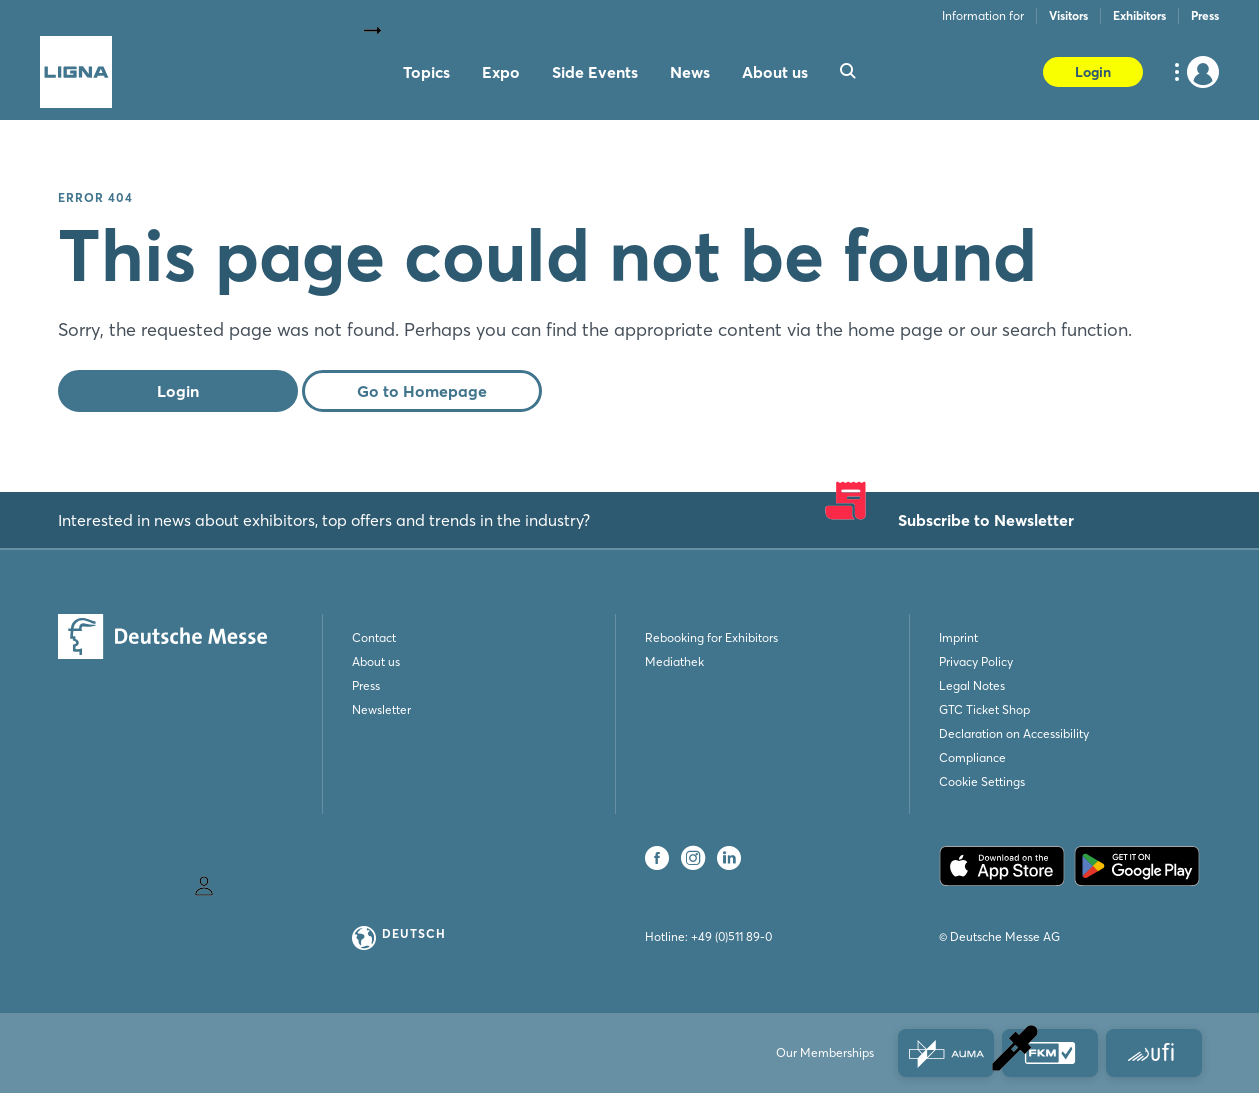 This screenshot has width=1259, height=1093. What do you see at coordinates (372, 30) in the screenshot?
I see `navigate to the next item or screen` at bounding box center [372, 30].